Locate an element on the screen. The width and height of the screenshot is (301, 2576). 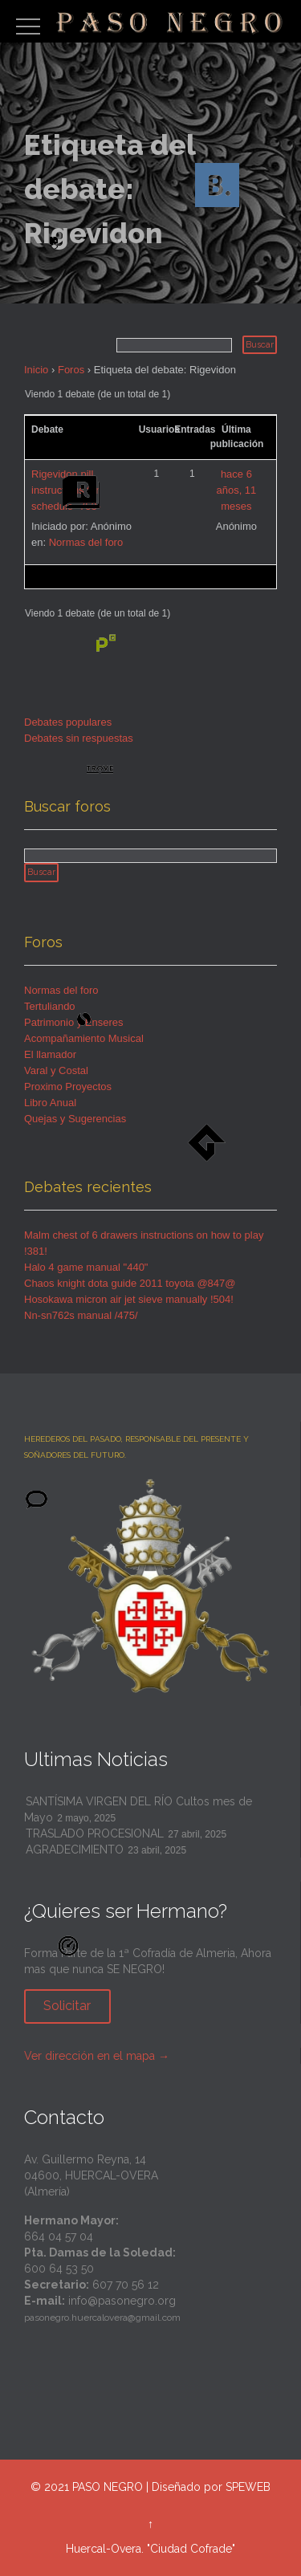
open similarweb analytics platform is located at coordinates (83, 1019).